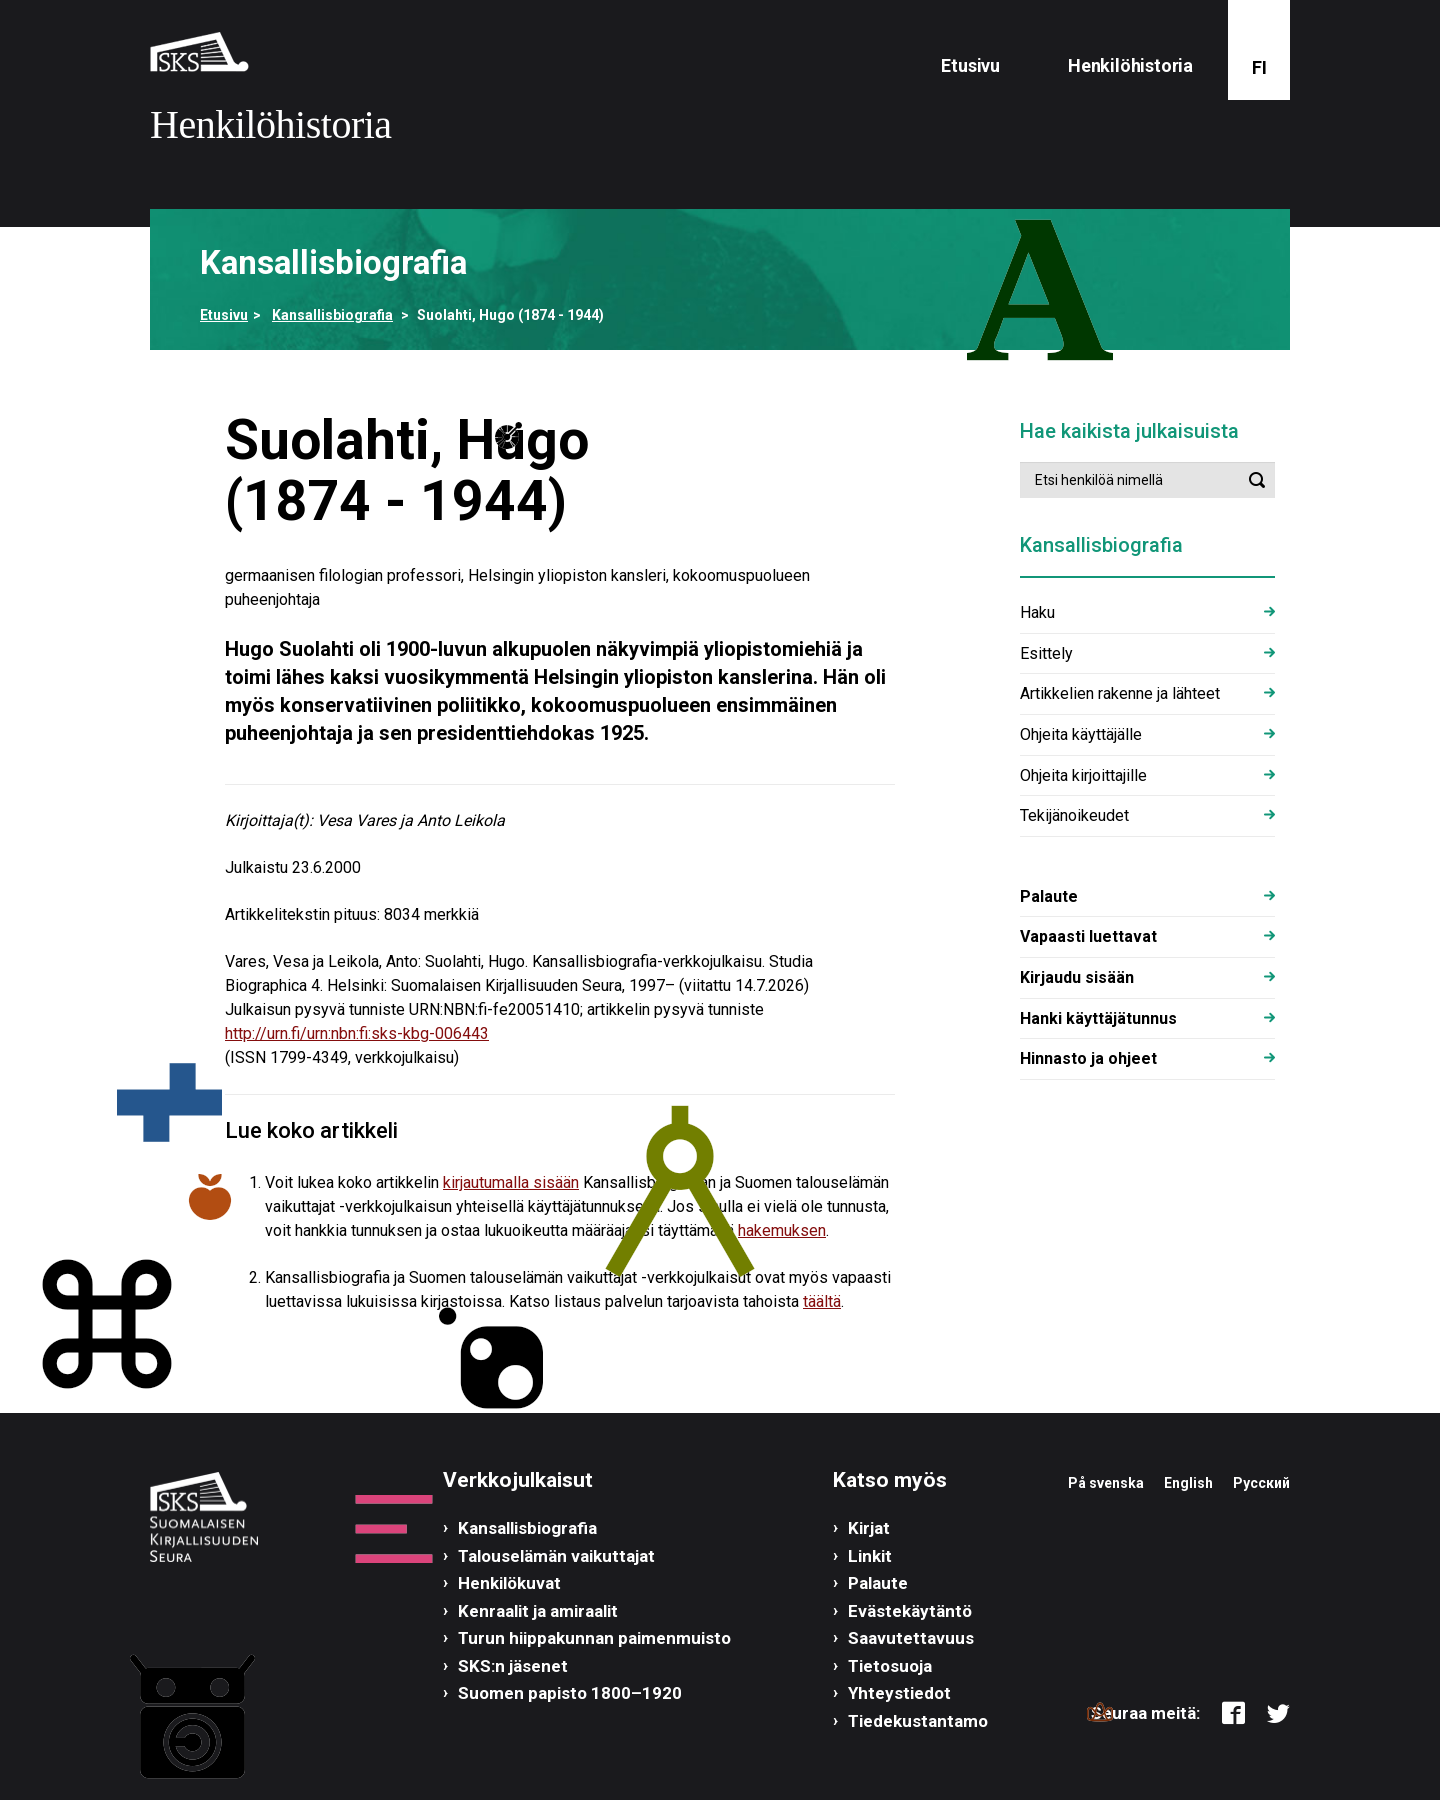 The image size is (1440, 1800). What do you see at coordinates (1100, 1712) in the screenshot?
I see `AppSignal logo` at bounding box center [1100, 1712].